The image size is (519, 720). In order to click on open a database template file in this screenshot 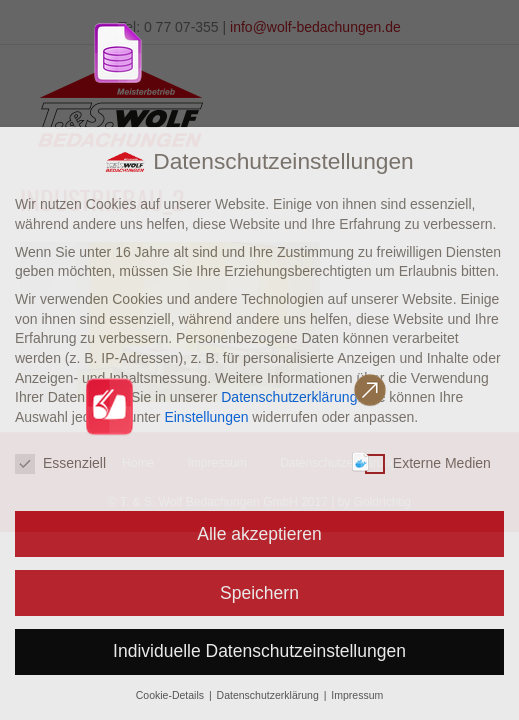, I will do `click(118, 53)`.